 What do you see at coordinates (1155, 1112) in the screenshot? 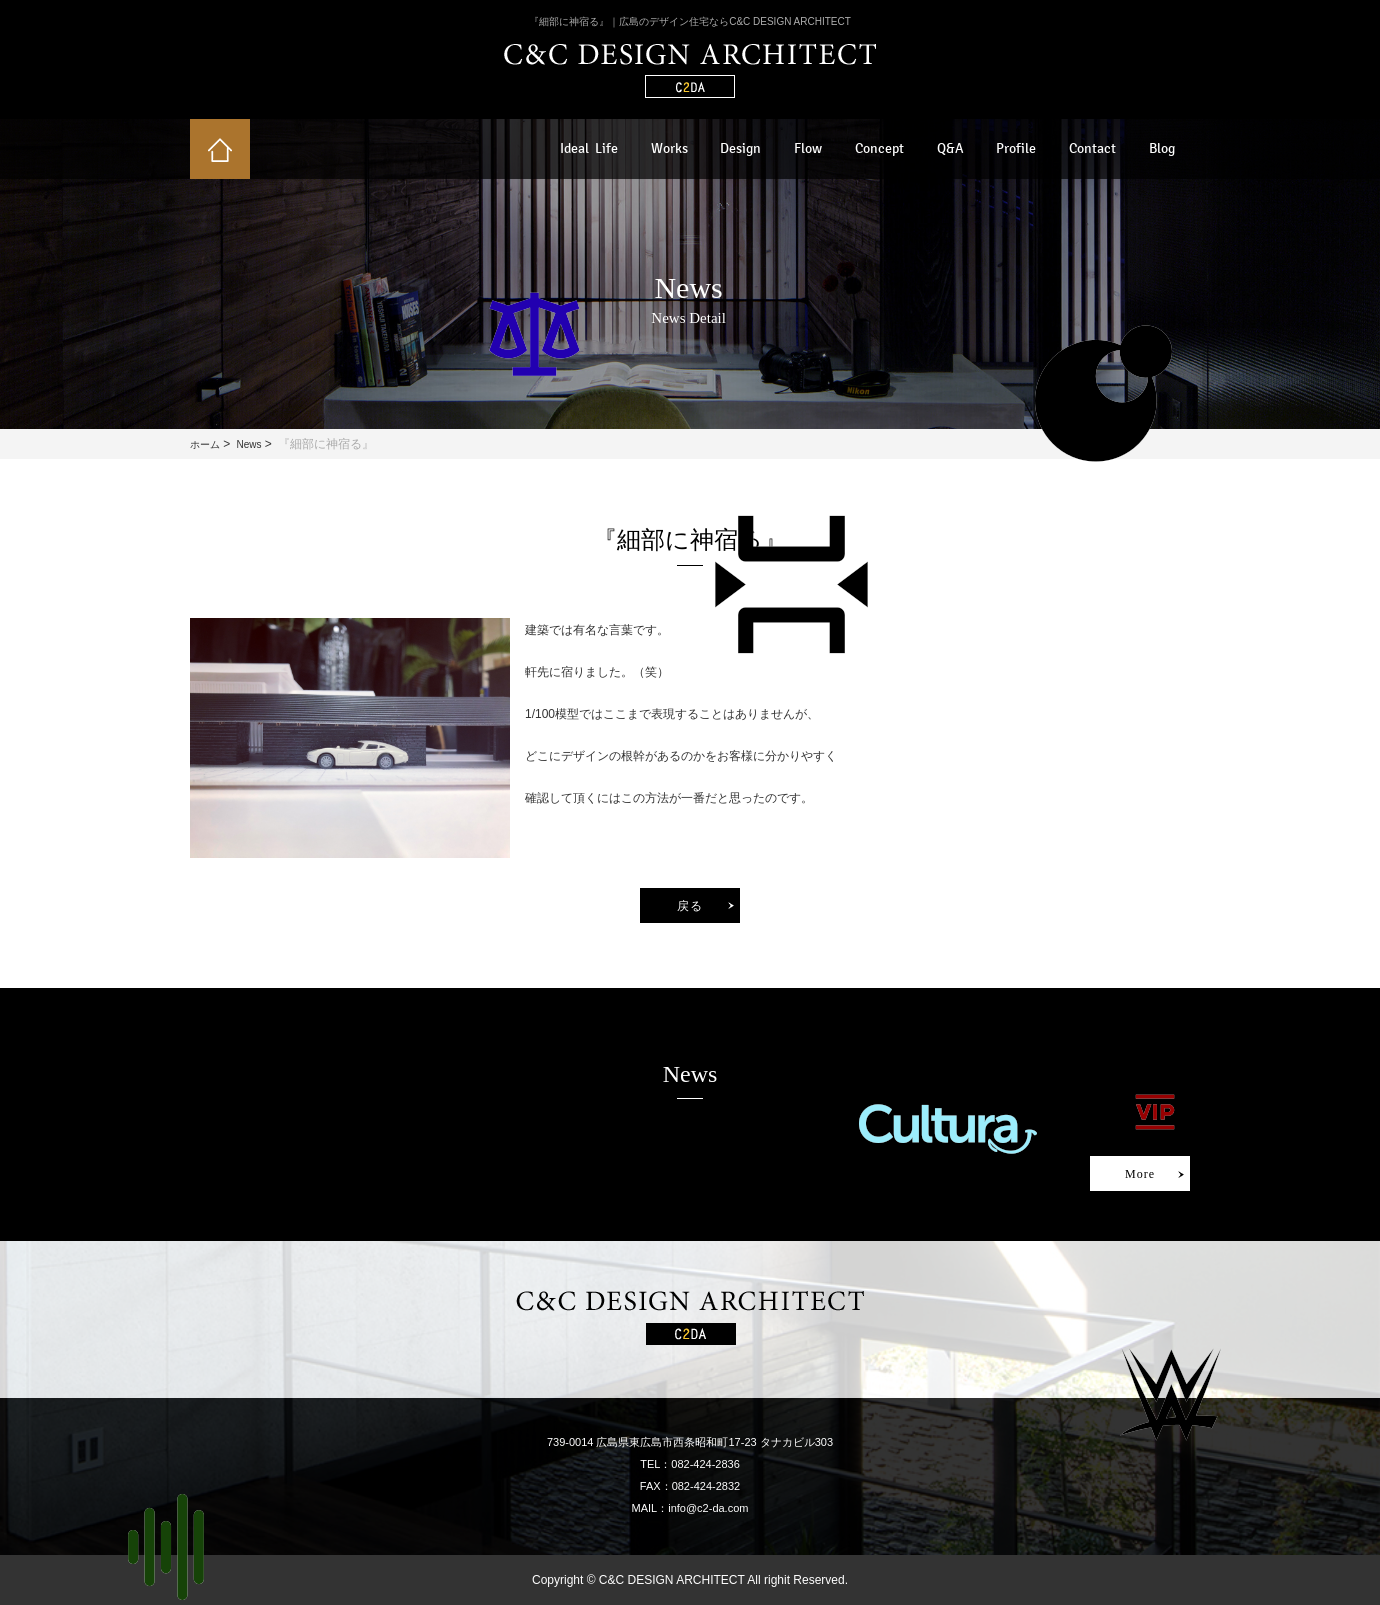
I see `indicates VIP or premium membership status` at bounding box center [1155, 1112].